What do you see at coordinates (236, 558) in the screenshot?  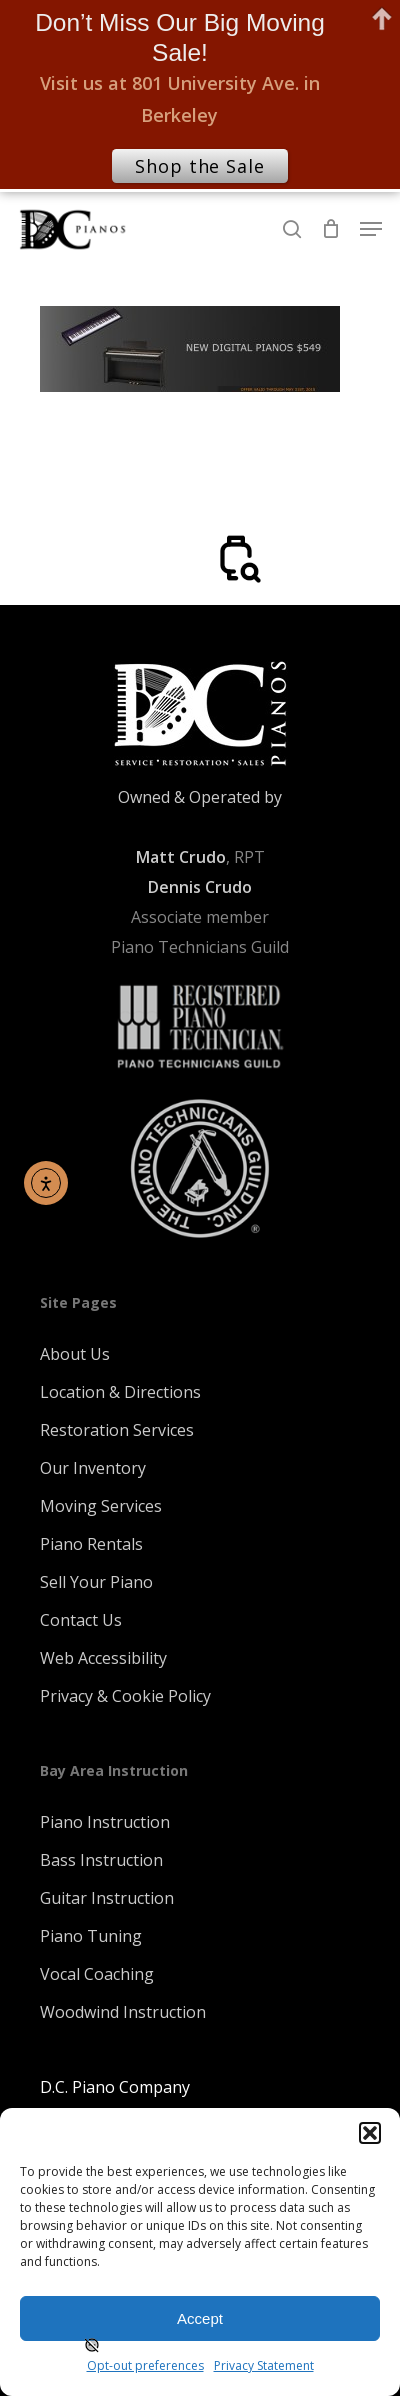 I see `search for a connected smartwatch` at bounding box center [236, 558].